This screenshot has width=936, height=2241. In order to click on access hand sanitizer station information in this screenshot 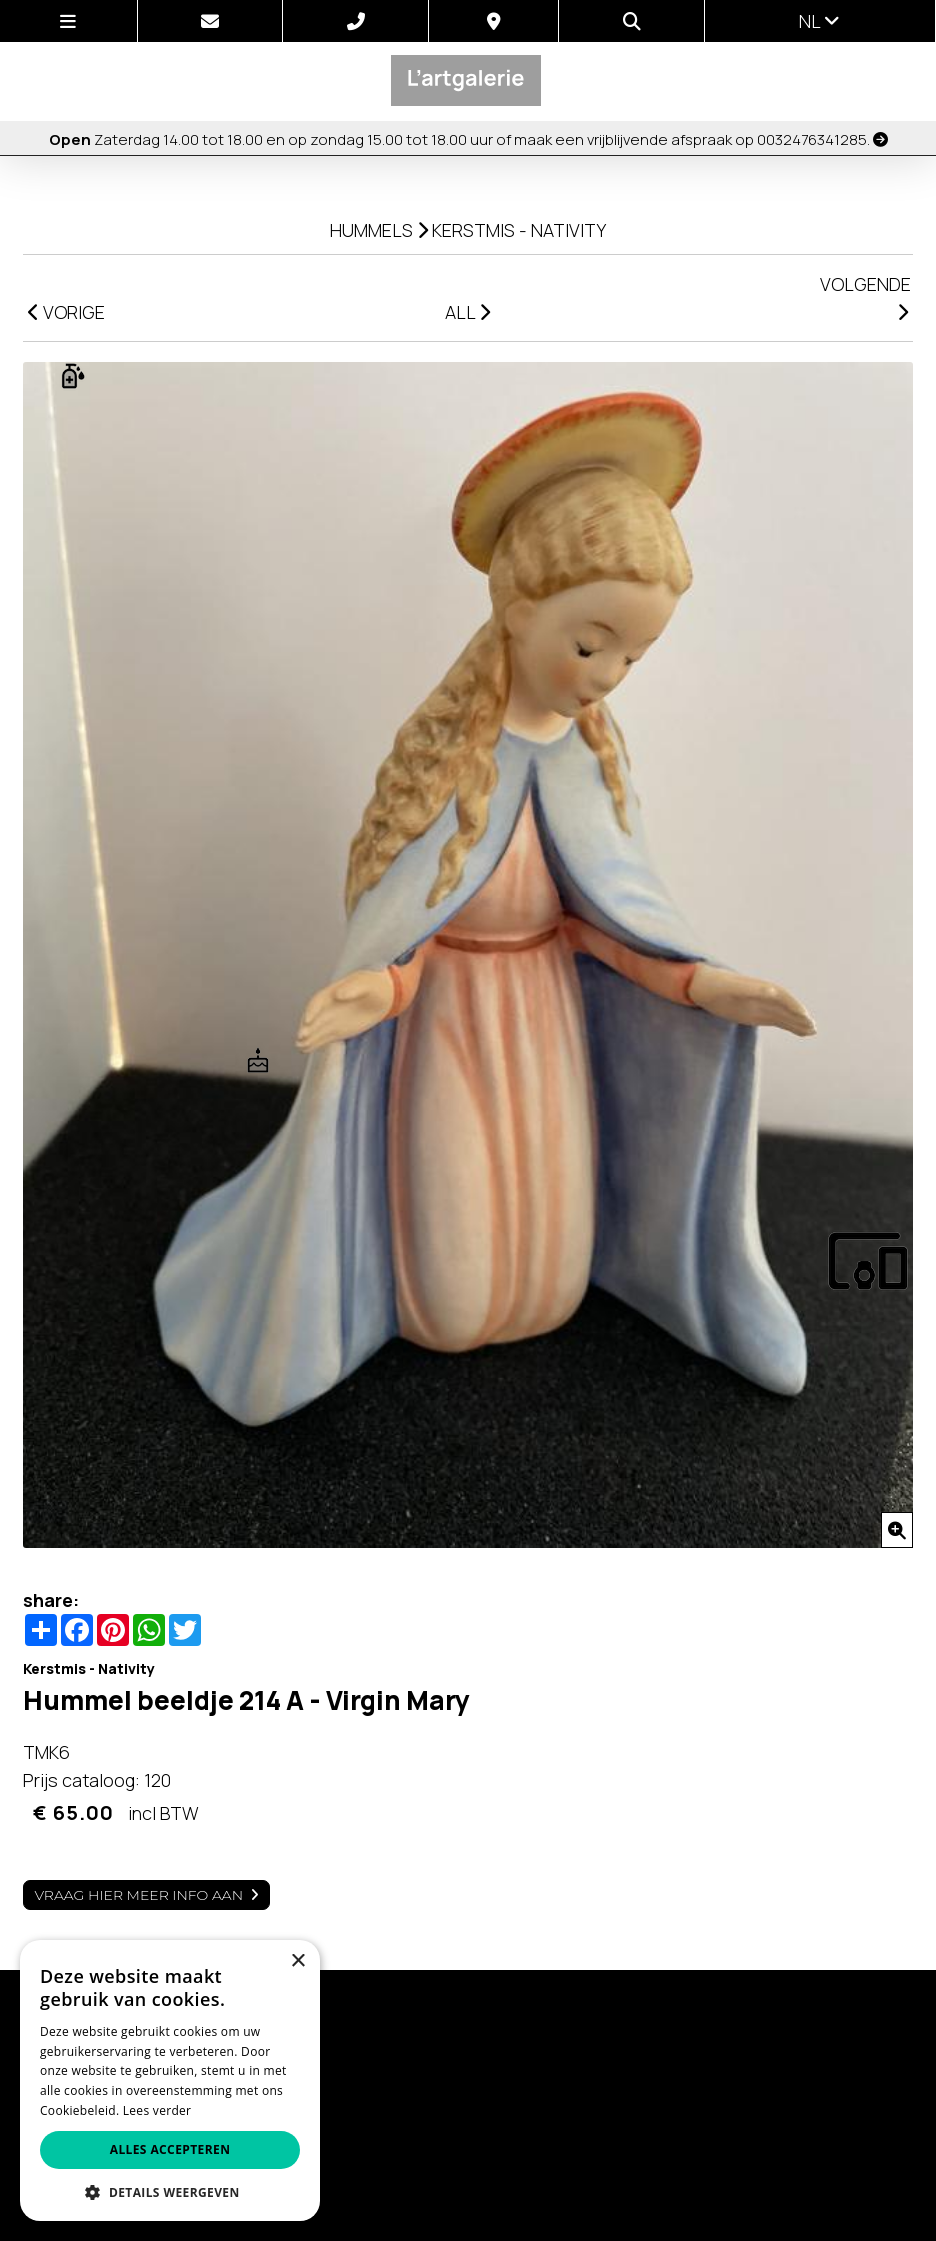, I will do `click(72, 376)`.